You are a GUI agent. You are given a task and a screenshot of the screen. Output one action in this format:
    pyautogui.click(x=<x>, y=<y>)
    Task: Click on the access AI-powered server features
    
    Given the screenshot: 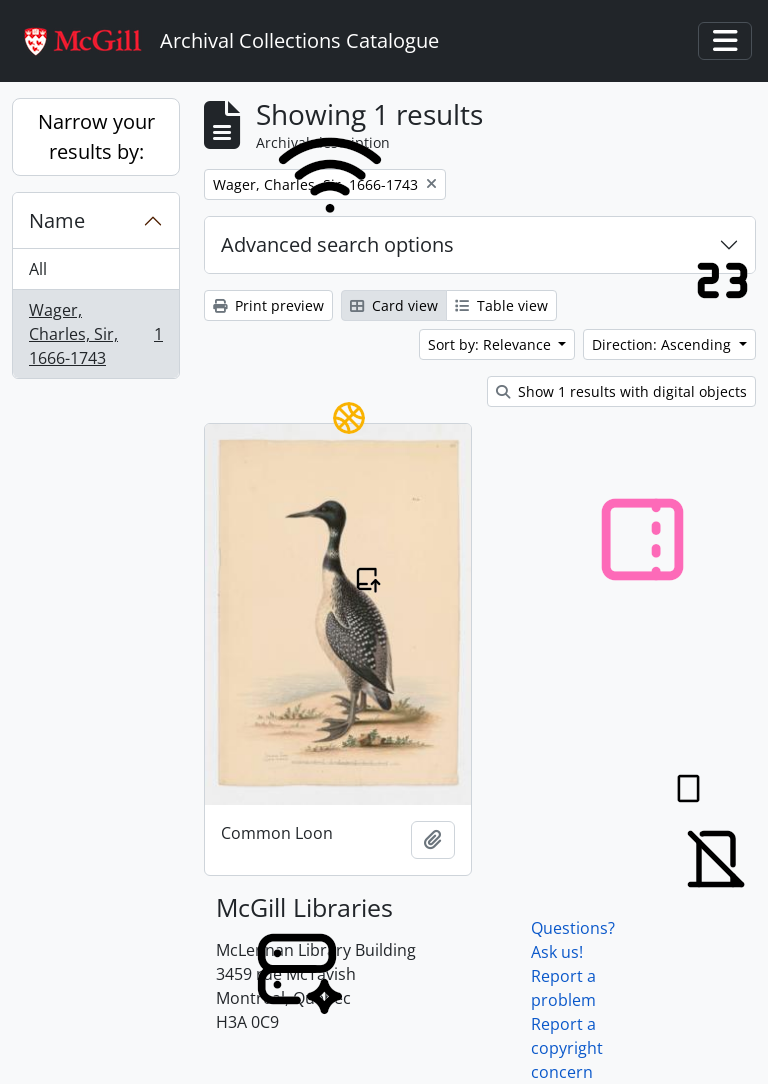 What is the action you would take?
    pyautogui.click(x=297, y=969)
    